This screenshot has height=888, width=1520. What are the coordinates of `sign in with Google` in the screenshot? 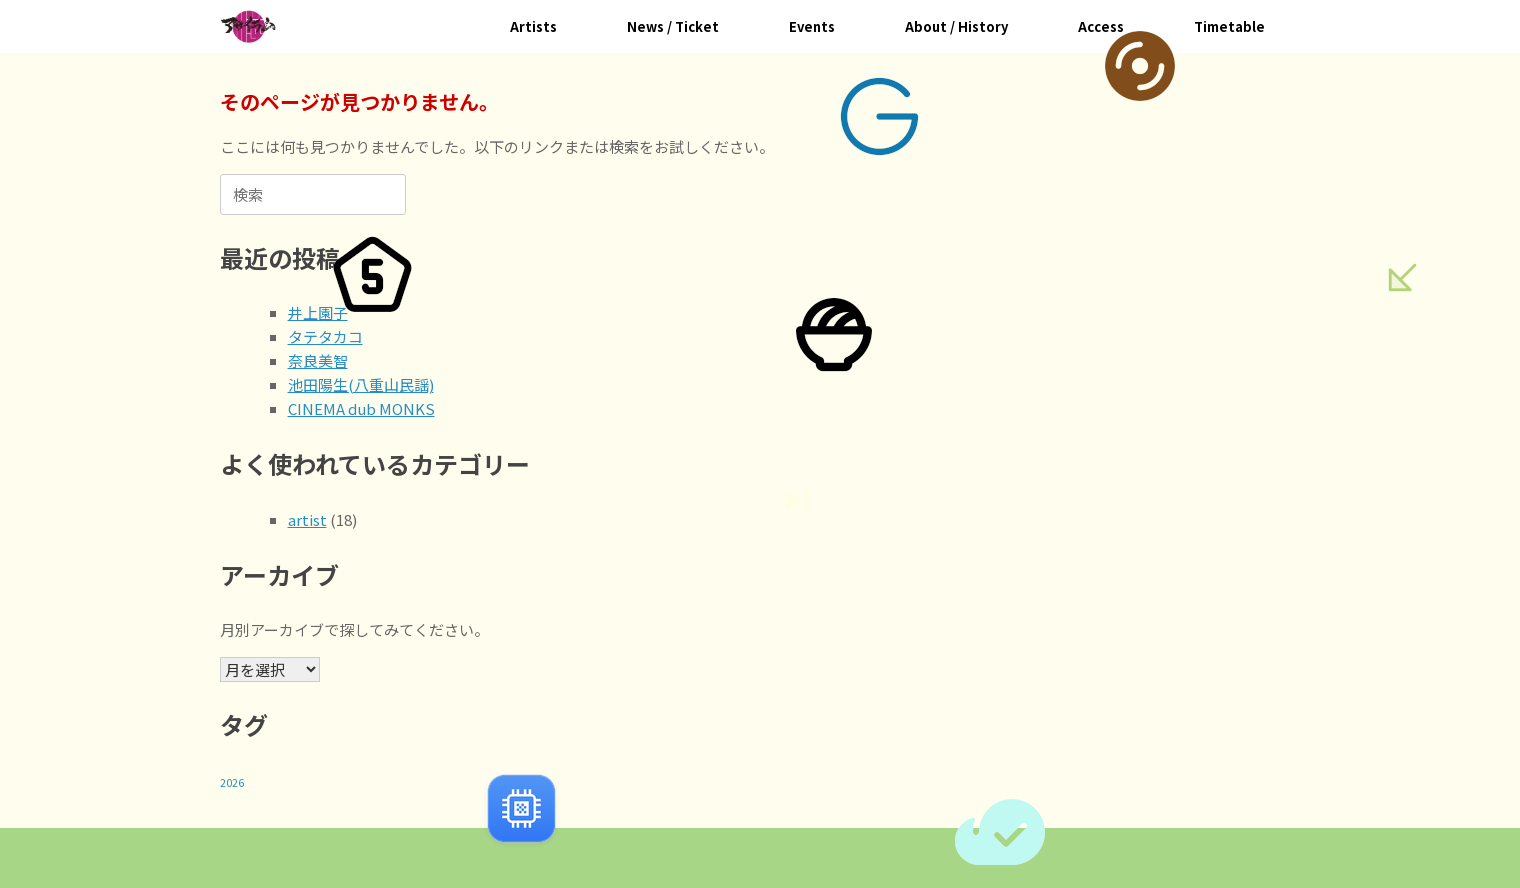 It's located at (879, 116).